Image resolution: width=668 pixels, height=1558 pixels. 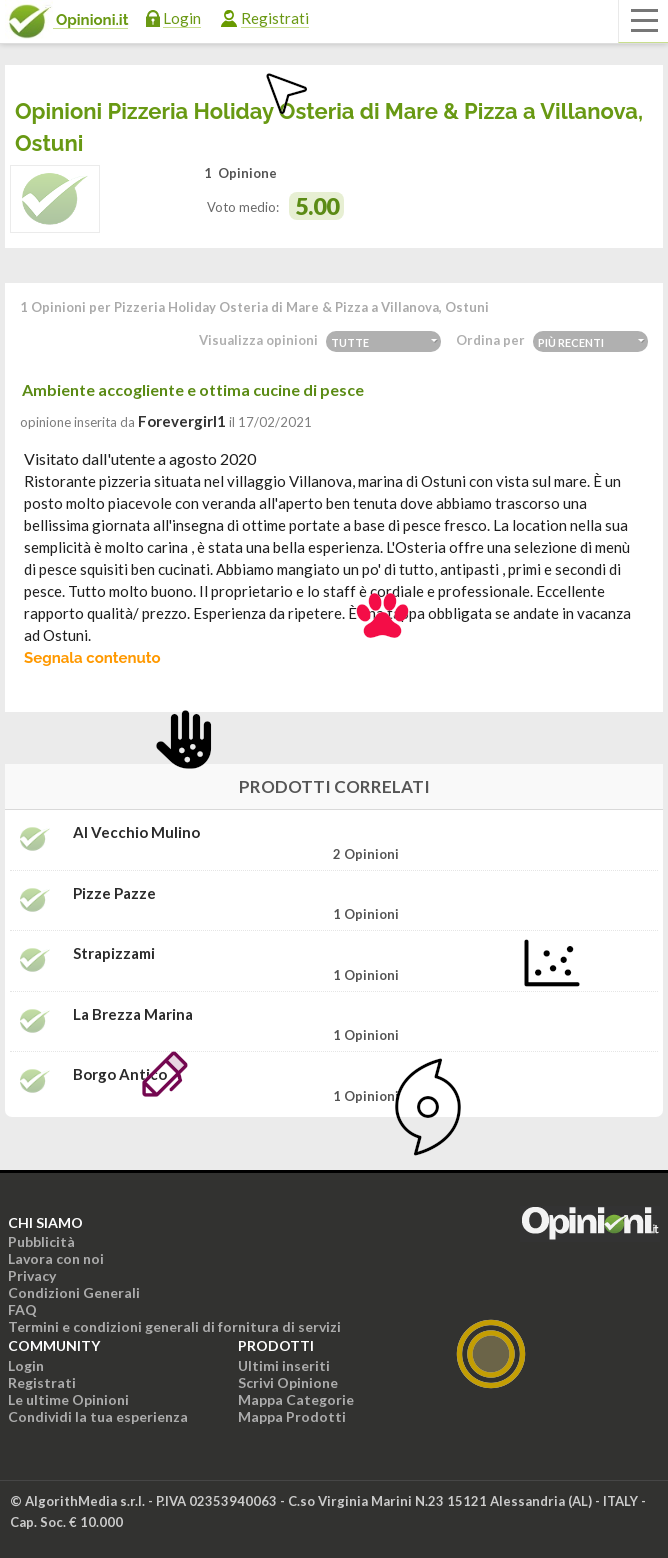 I want to click on edit or modify content, so click(x=164, y=1075).